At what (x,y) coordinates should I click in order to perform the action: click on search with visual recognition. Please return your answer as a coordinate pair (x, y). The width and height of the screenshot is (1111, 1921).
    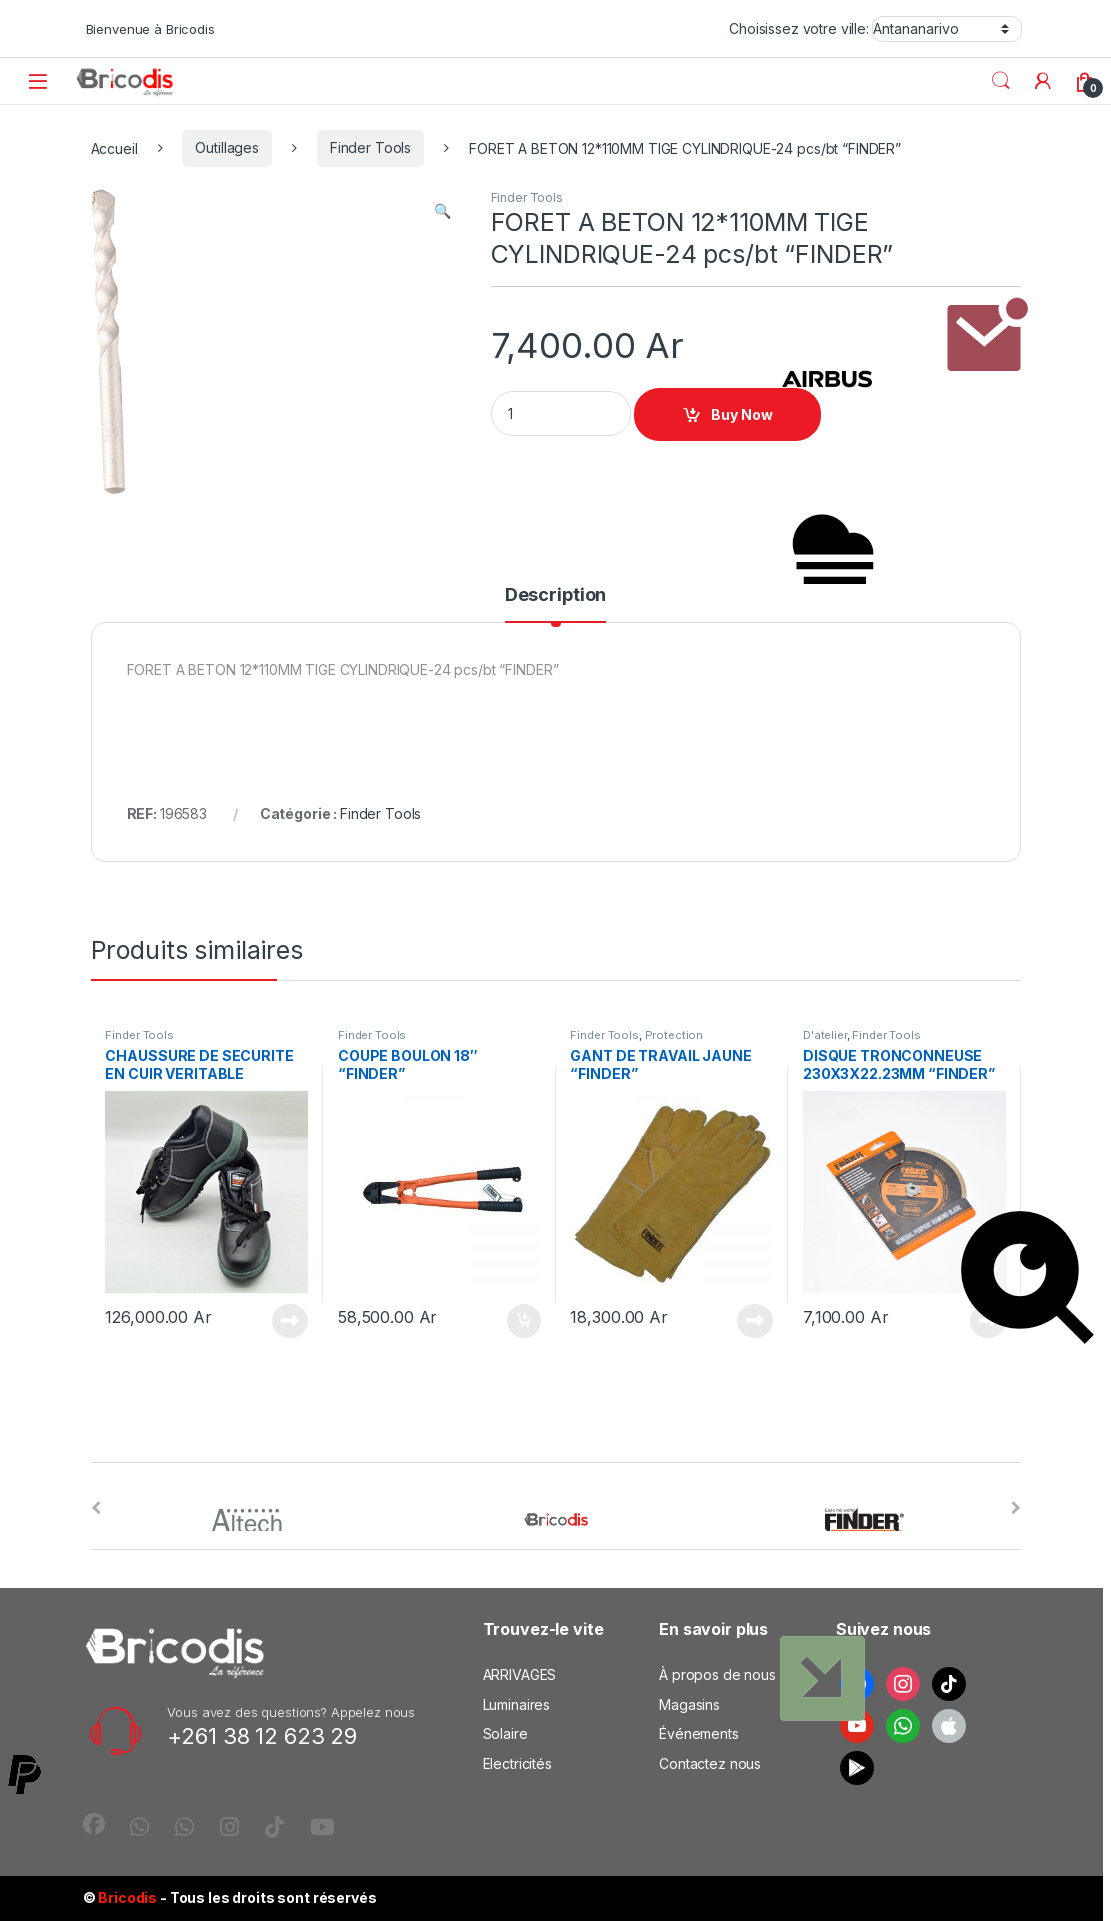
    Looking at the image, I should click on (1026, 1276).